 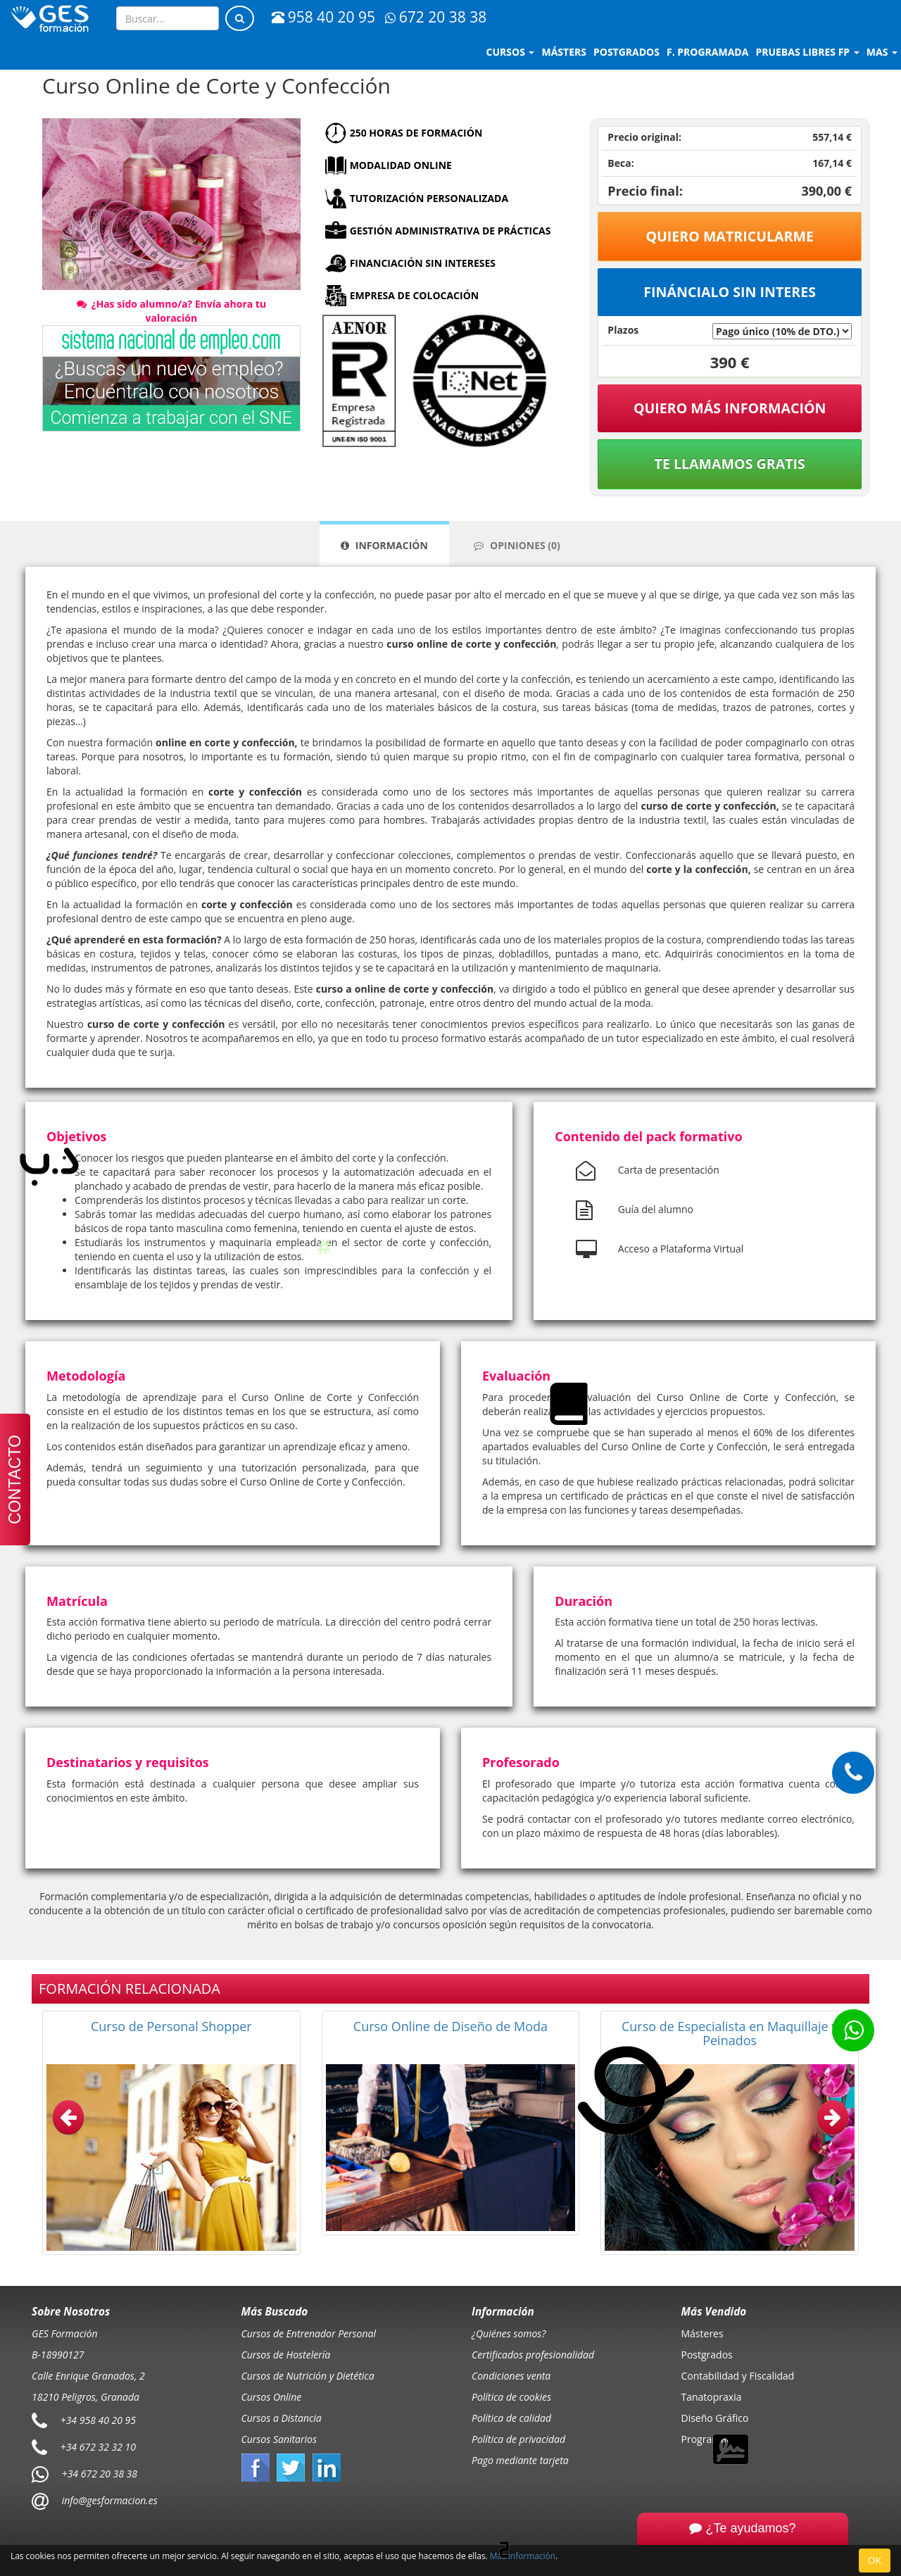 I want to click on indicates bahraini dinar currency, so click(x=49, y=1162).